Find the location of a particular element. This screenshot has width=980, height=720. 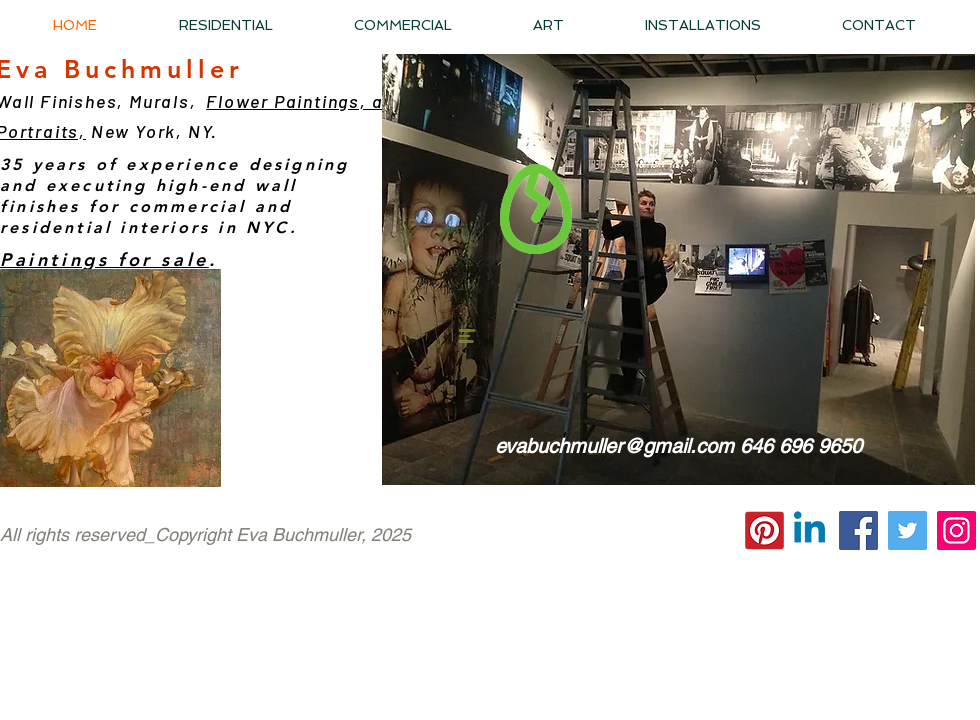

align text to the left is located at coordinates (467, 336).